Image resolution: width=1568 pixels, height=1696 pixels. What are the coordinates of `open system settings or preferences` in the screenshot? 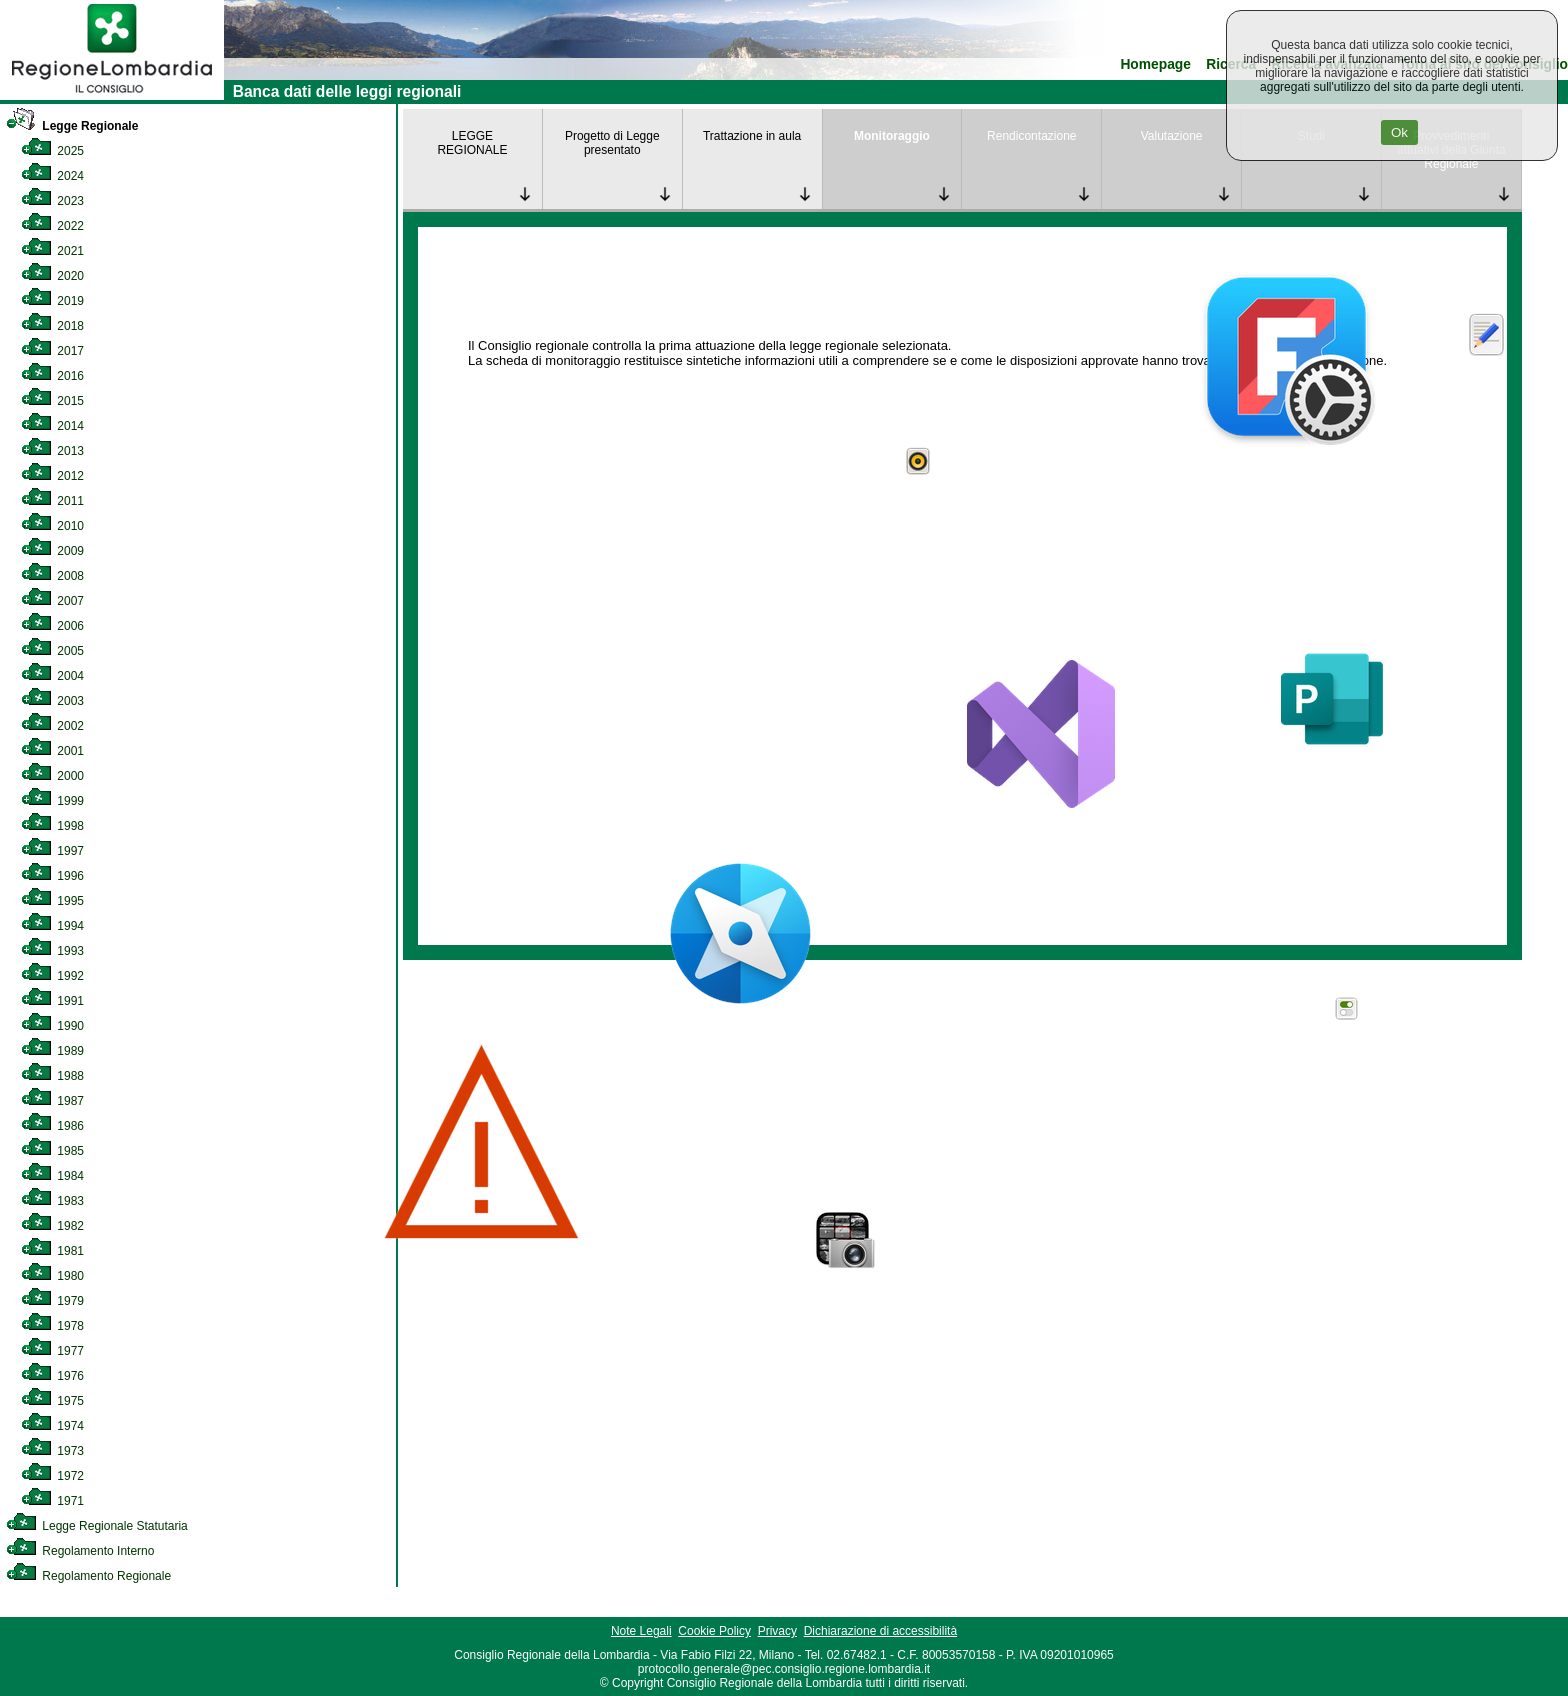 It's located at (1346, 1008).